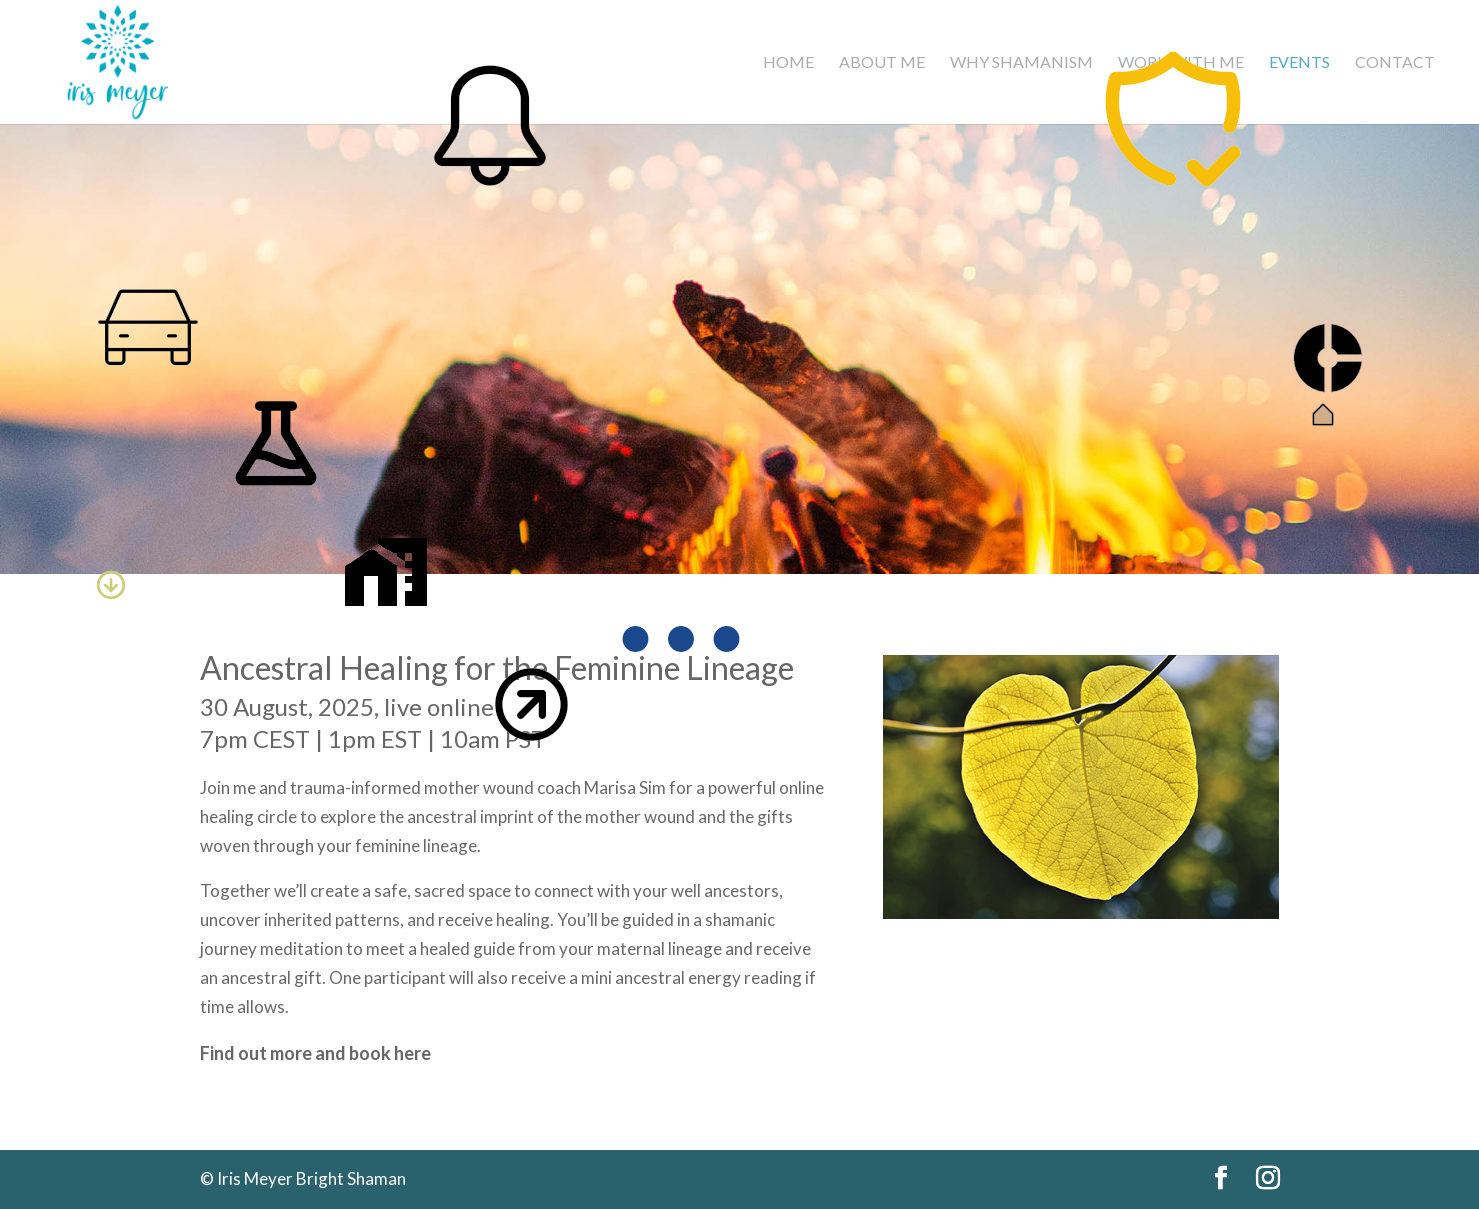 This screenshot has height=1209, width=1479. What do you see at coordinates (111, 585) in the screenshot?
I see `download file or content` at bounding box center [111, 585].